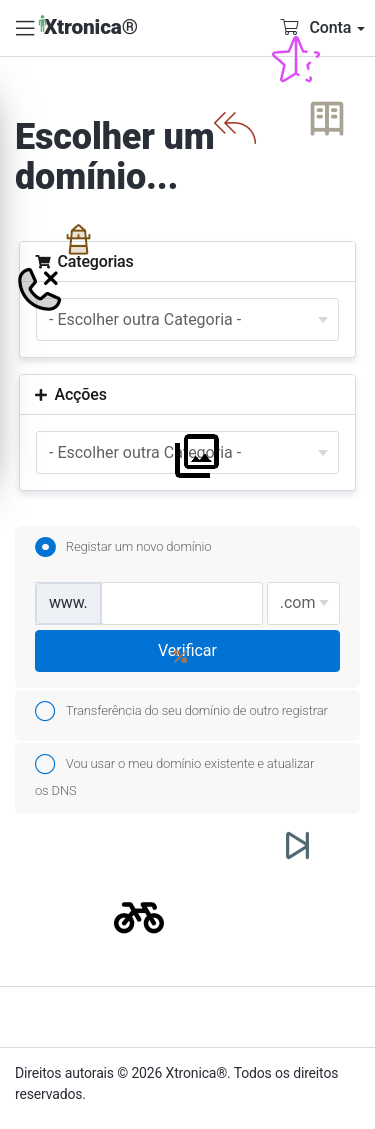 The width and height of the screenshot is (375, 1129). Describe the element at coordinates (327, 118) in the screenshot. I see `access storage lockers` at that location.